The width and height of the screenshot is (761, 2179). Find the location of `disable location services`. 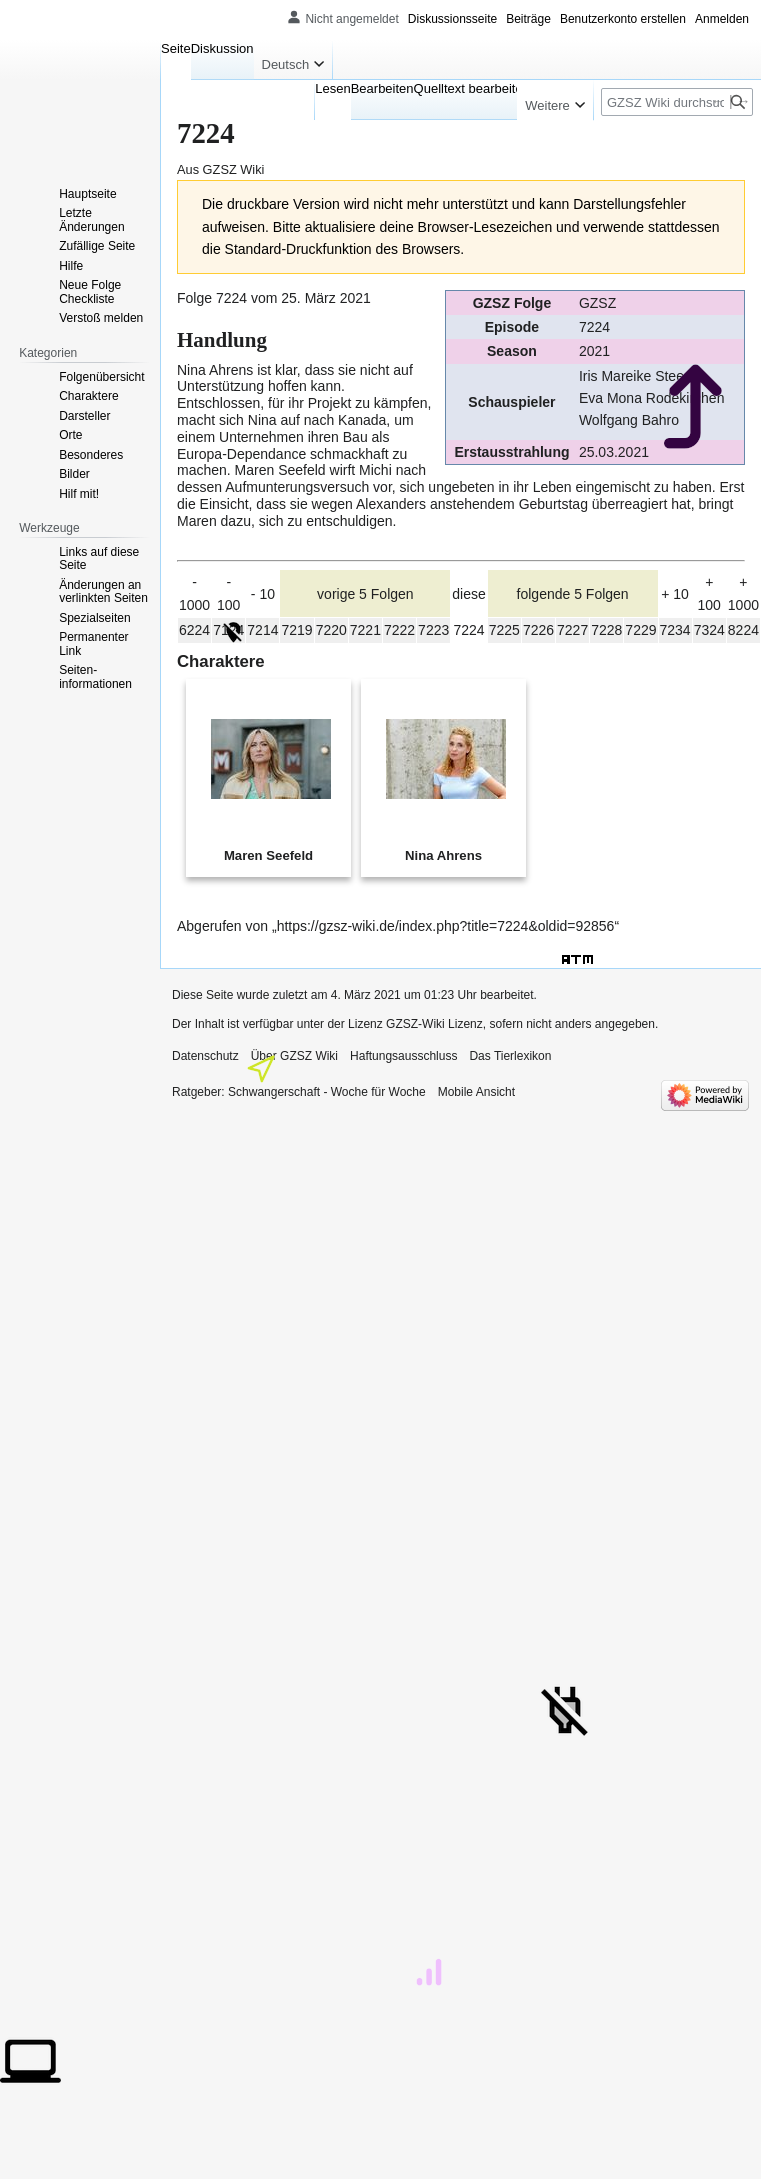

disable location services is located at coordinates (233, 632).